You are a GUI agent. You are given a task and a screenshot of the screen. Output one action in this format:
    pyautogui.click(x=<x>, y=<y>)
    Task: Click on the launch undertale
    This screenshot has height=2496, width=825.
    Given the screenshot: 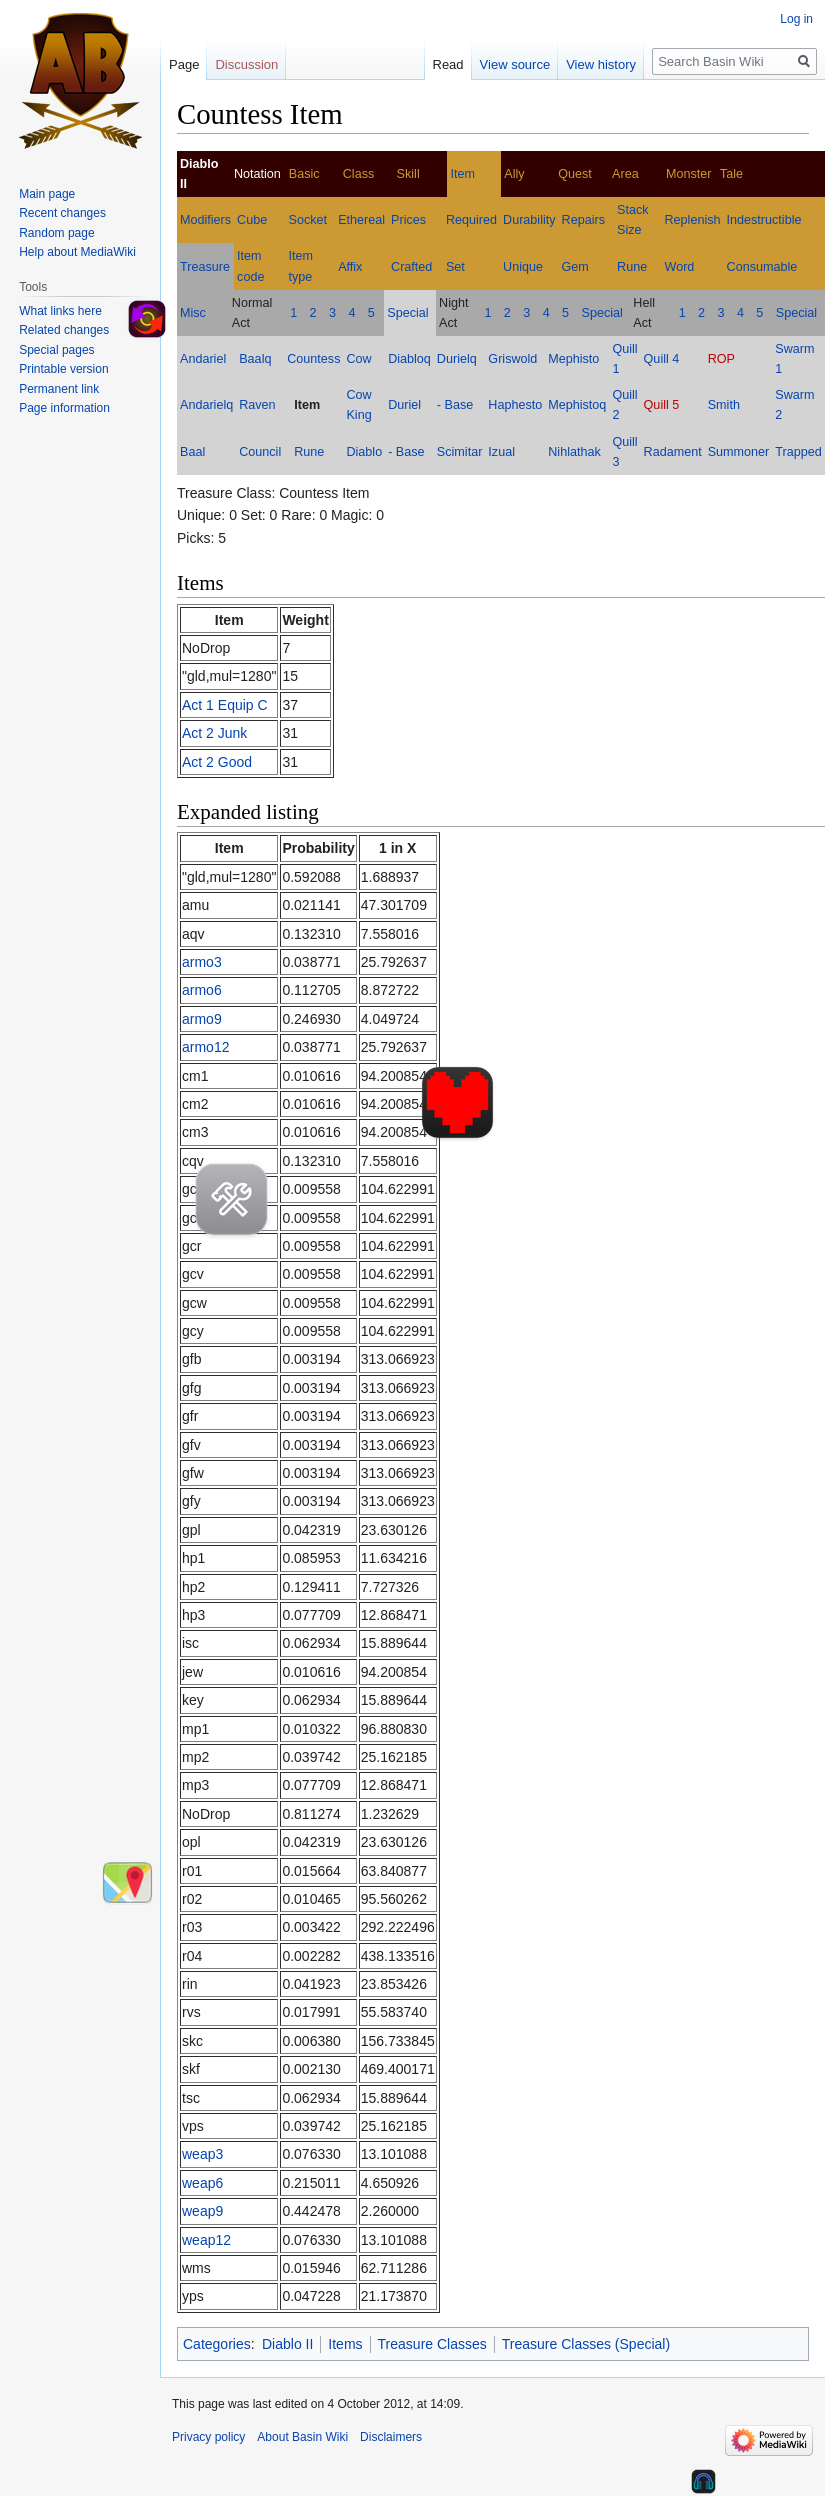 What is the action you would take?
    pyautogui.click(x=457, y=1102)
    